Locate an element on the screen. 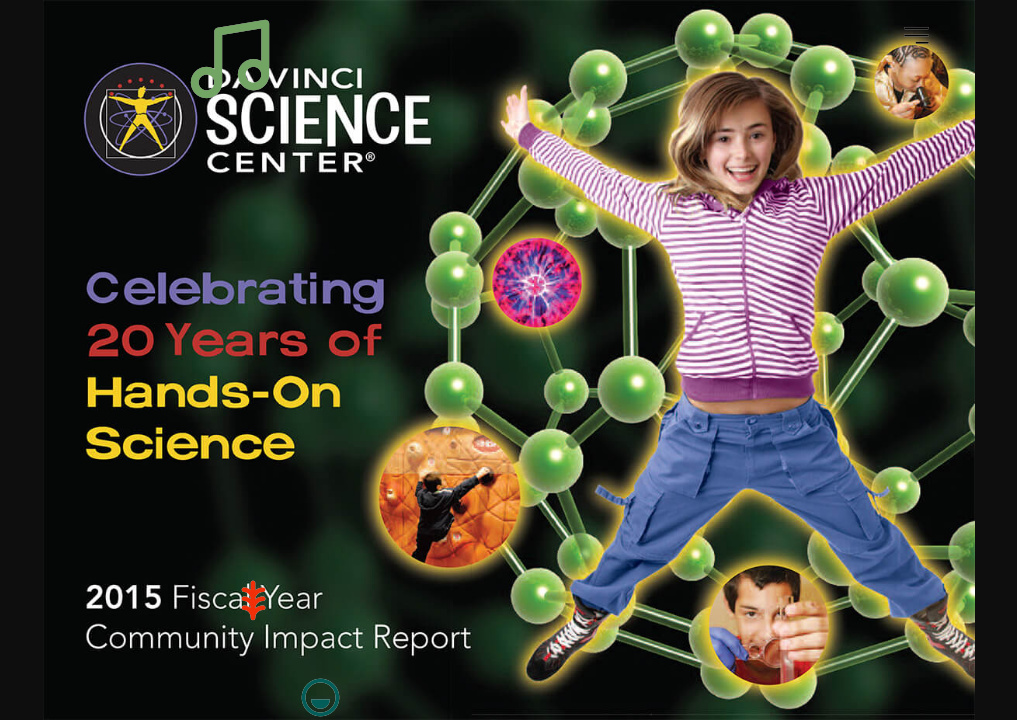  add an emoji or reaction to a message is located at coordinates (320, 697).